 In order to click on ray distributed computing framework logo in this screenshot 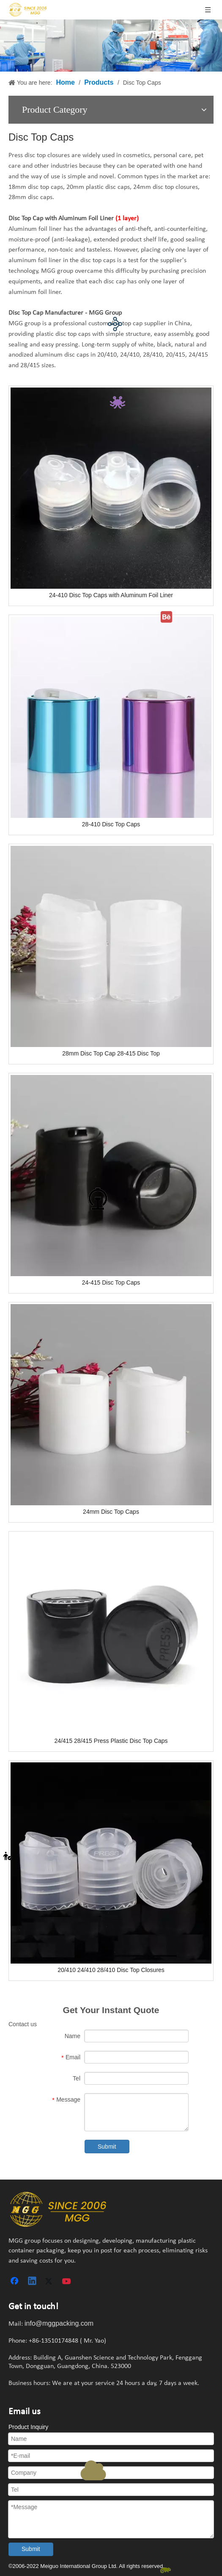, I will do `click(115, 324)`.